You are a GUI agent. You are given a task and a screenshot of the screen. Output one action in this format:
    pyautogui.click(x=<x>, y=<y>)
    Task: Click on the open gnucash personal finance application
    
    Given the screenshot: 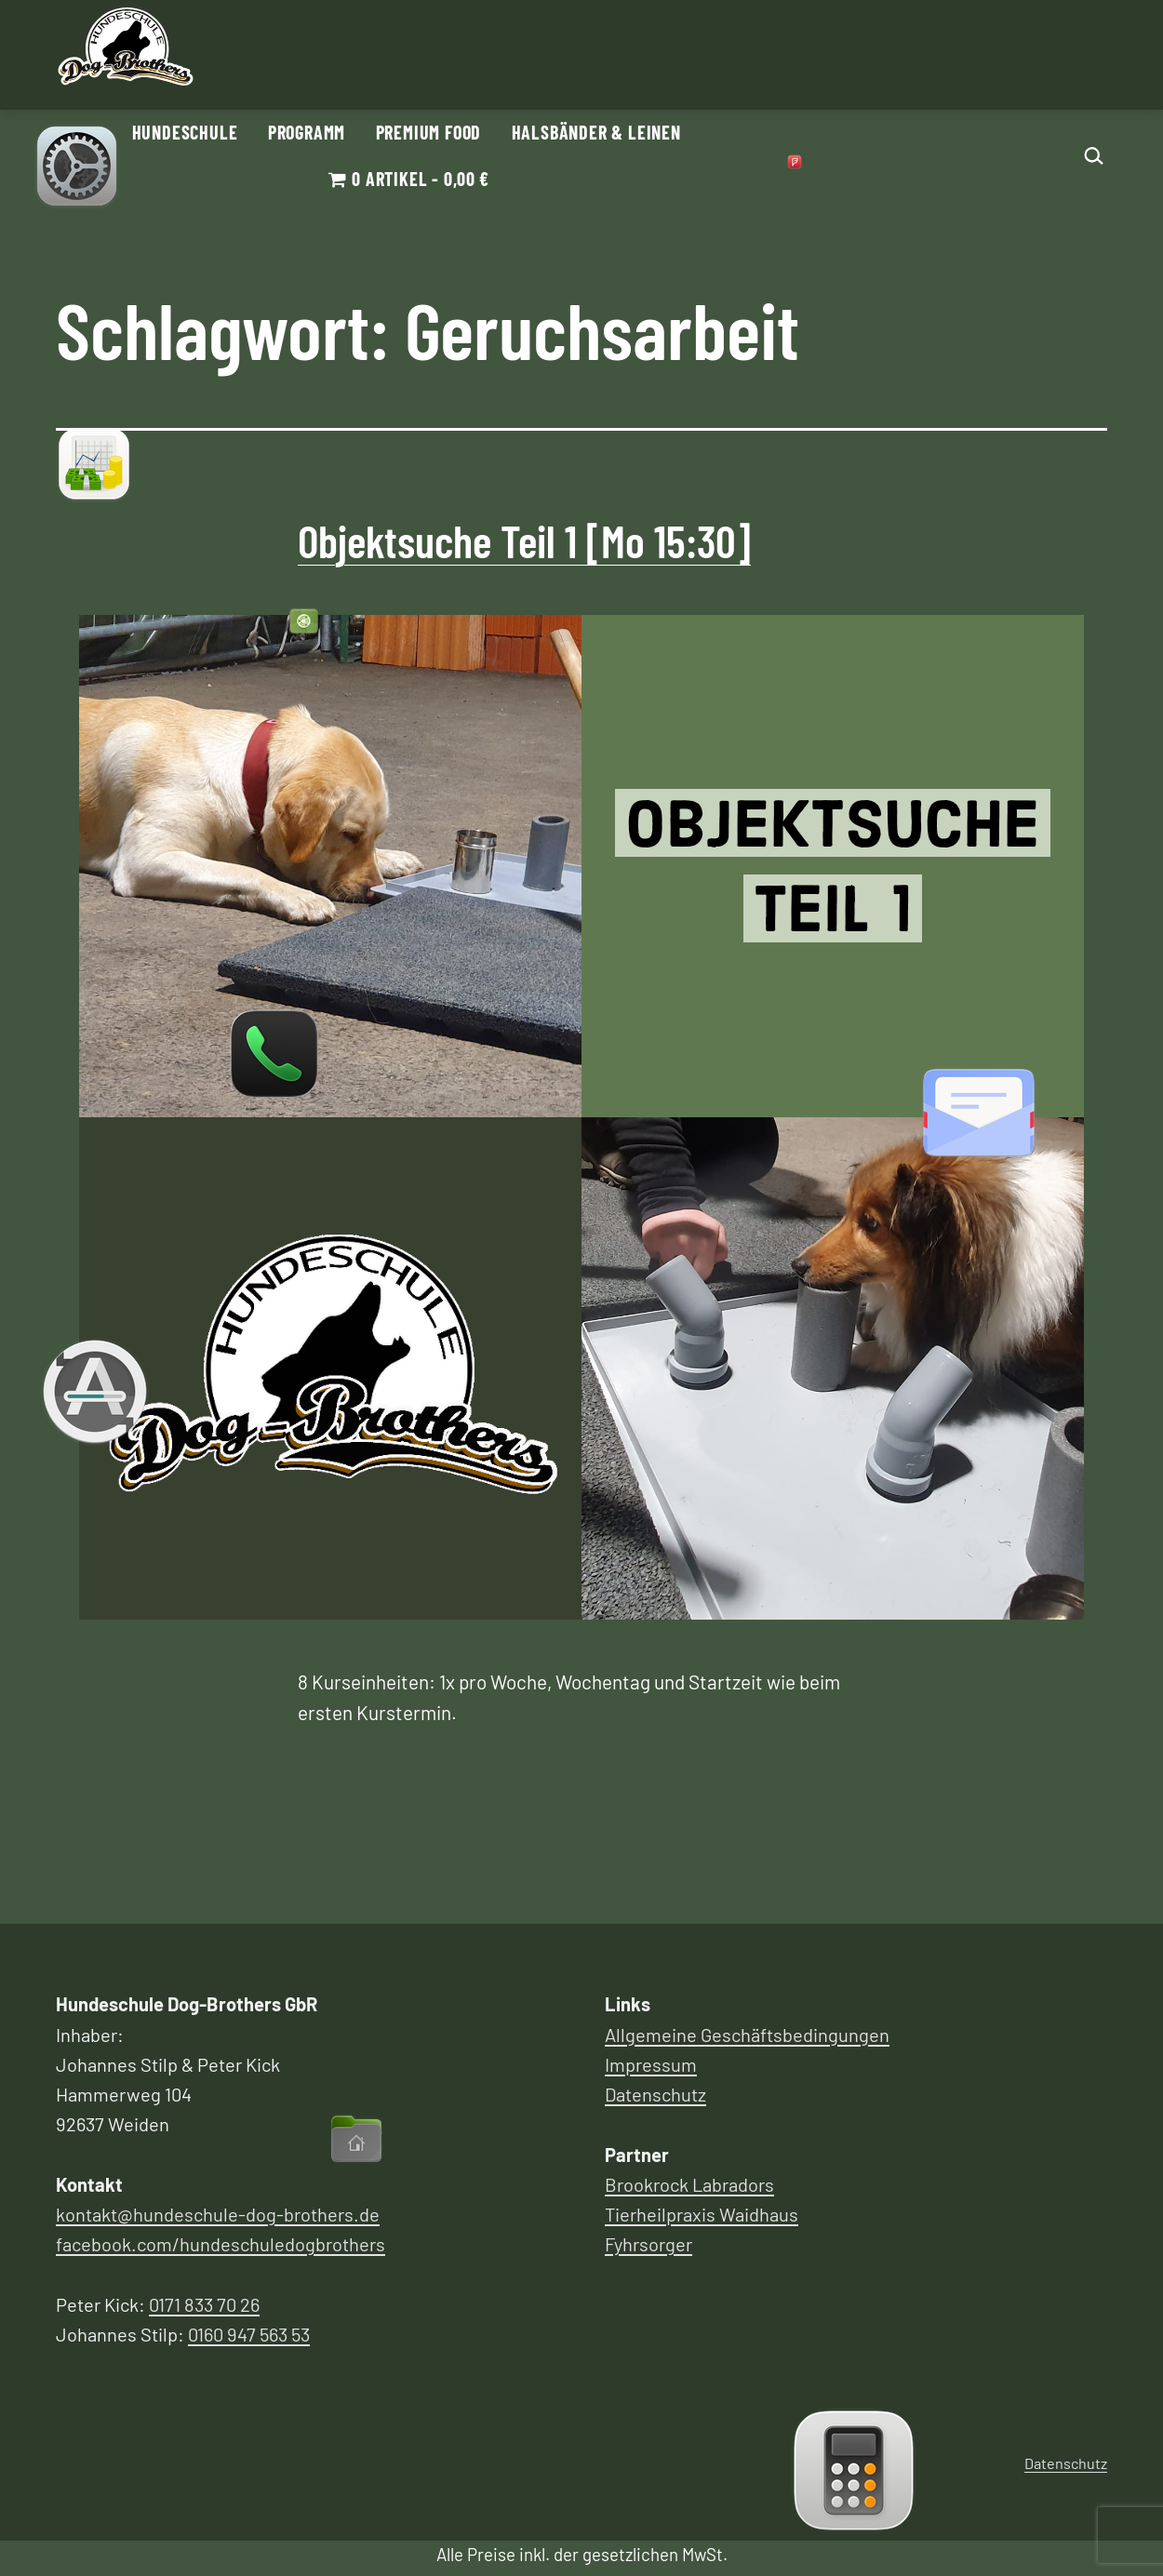 What is the action you would take?
    pyautogui.click(x=94, y=464)
    